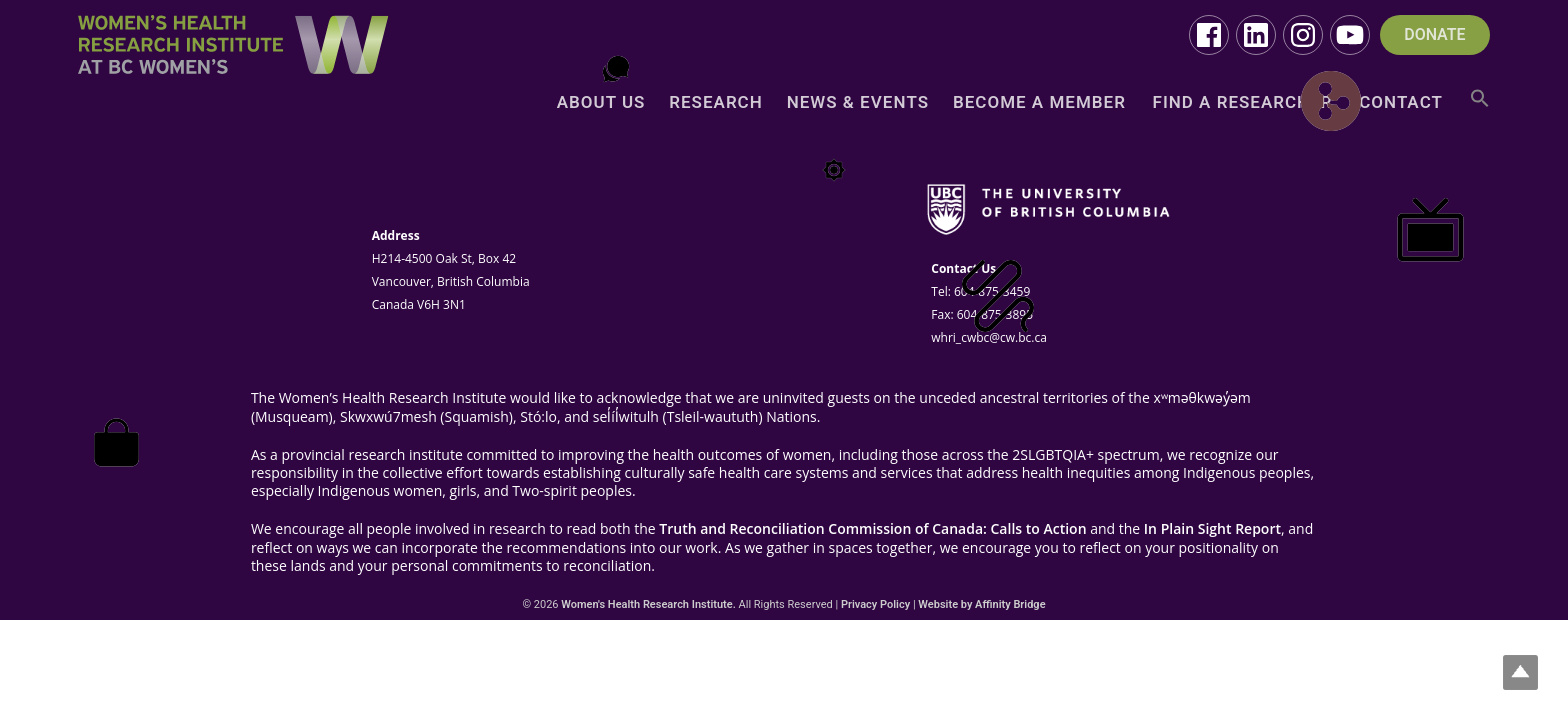 The height and width of the screenshot is (720, 1568). What do you see at coordinates (1331, 101) in the screenshot?
I see `indicates a merged pull request in your activity feed` at bounding box center [1331, 101].